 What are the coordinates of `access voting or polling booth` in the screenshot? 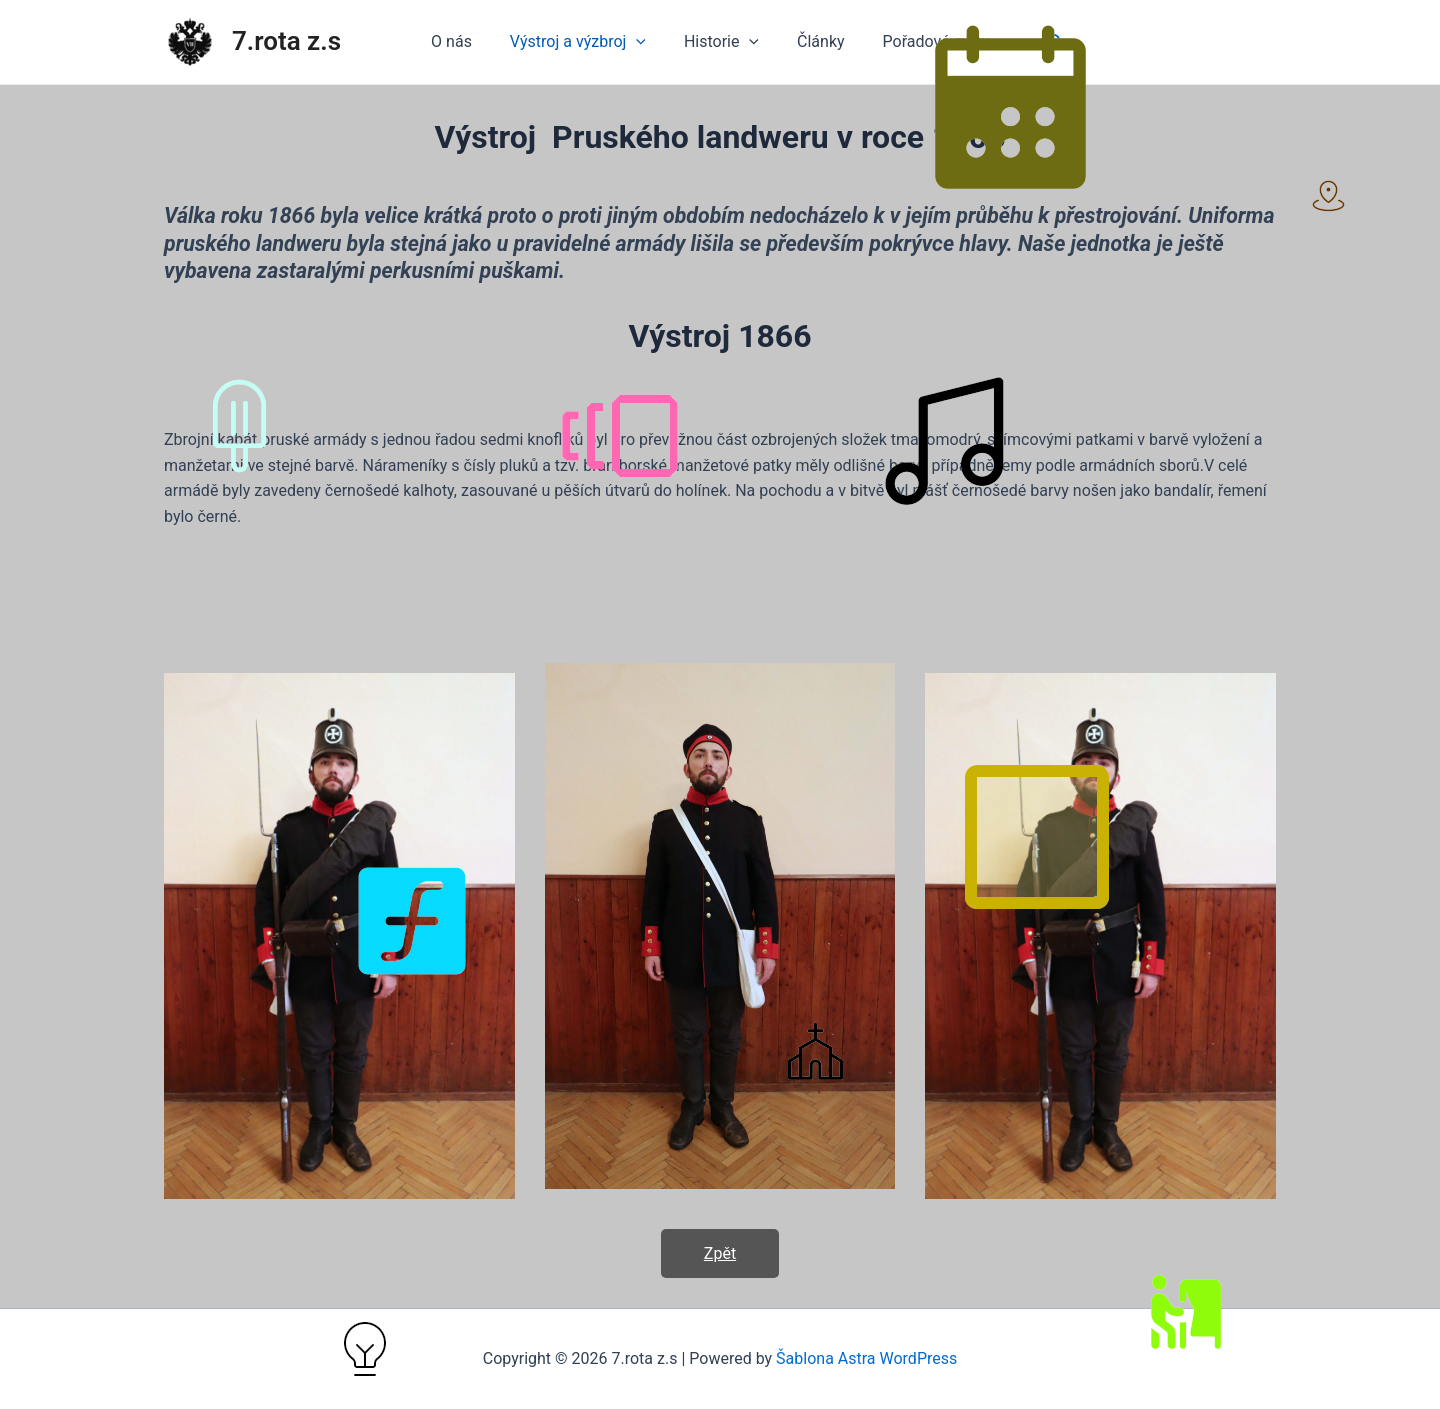 It's located at (1184, 1312).